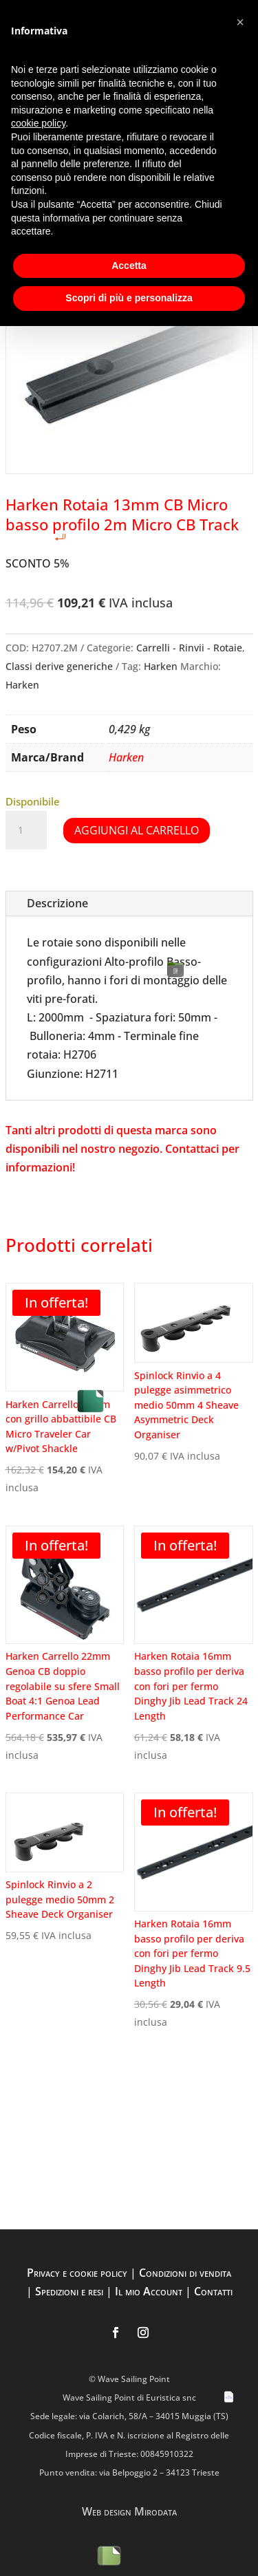  Describe the element at coordinates (90, 1400) in the screenshot. I see `change your desktop wallpaper` at that location.